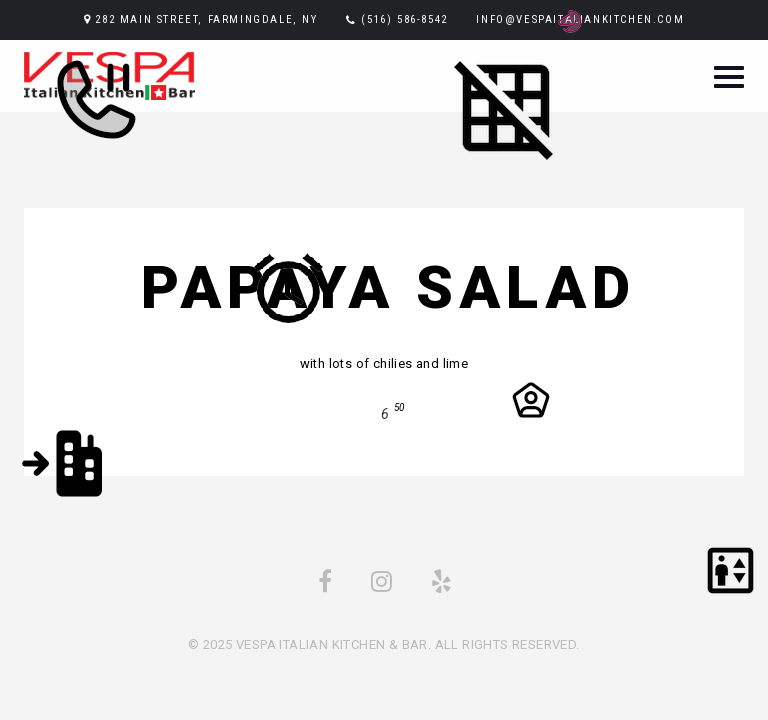 The image size is (768, 720). What do you see at coordinates (531, 401) in the screenshot?
I see `view user profile` at bounding box center [531, 401].